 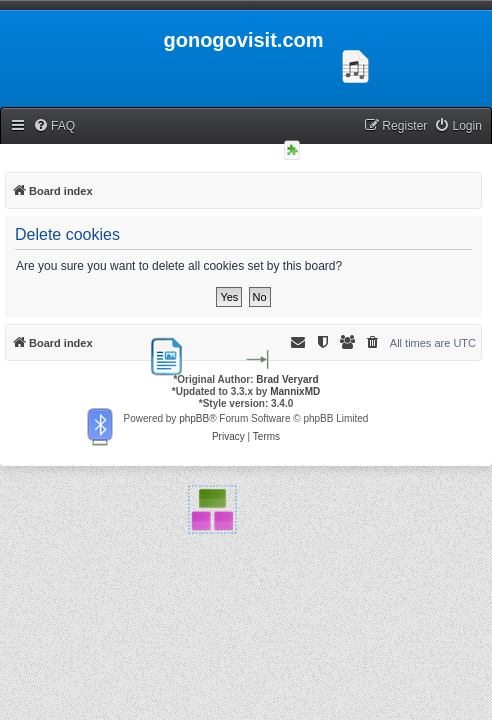 What do you see at coordinates (257, 359) in the screenshot?
I see `jump to the last item in a list` at bounding box center [257, 359].